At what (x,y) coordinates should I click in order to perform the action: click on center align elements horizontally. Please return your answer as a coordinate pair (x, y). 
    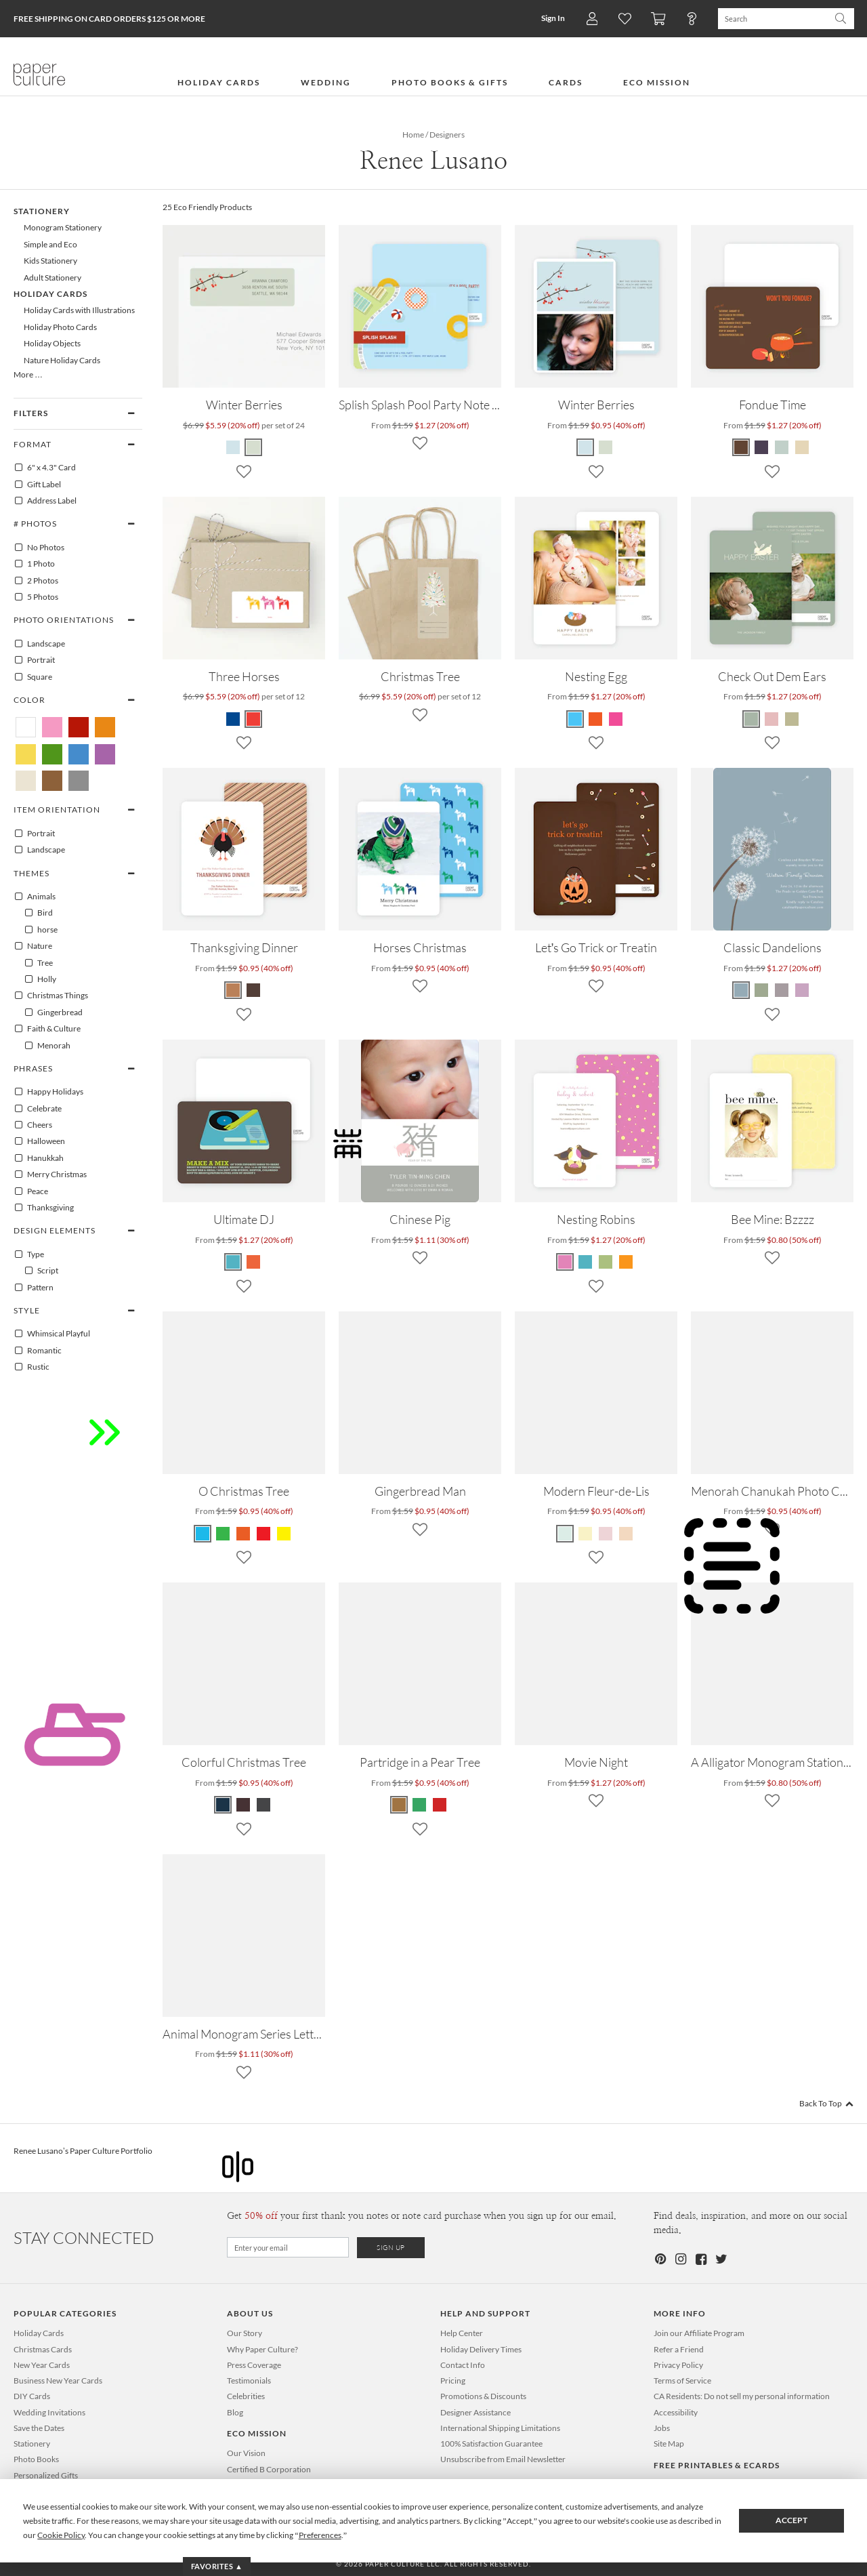
    Looking at the image, I should click on (238, 2167).